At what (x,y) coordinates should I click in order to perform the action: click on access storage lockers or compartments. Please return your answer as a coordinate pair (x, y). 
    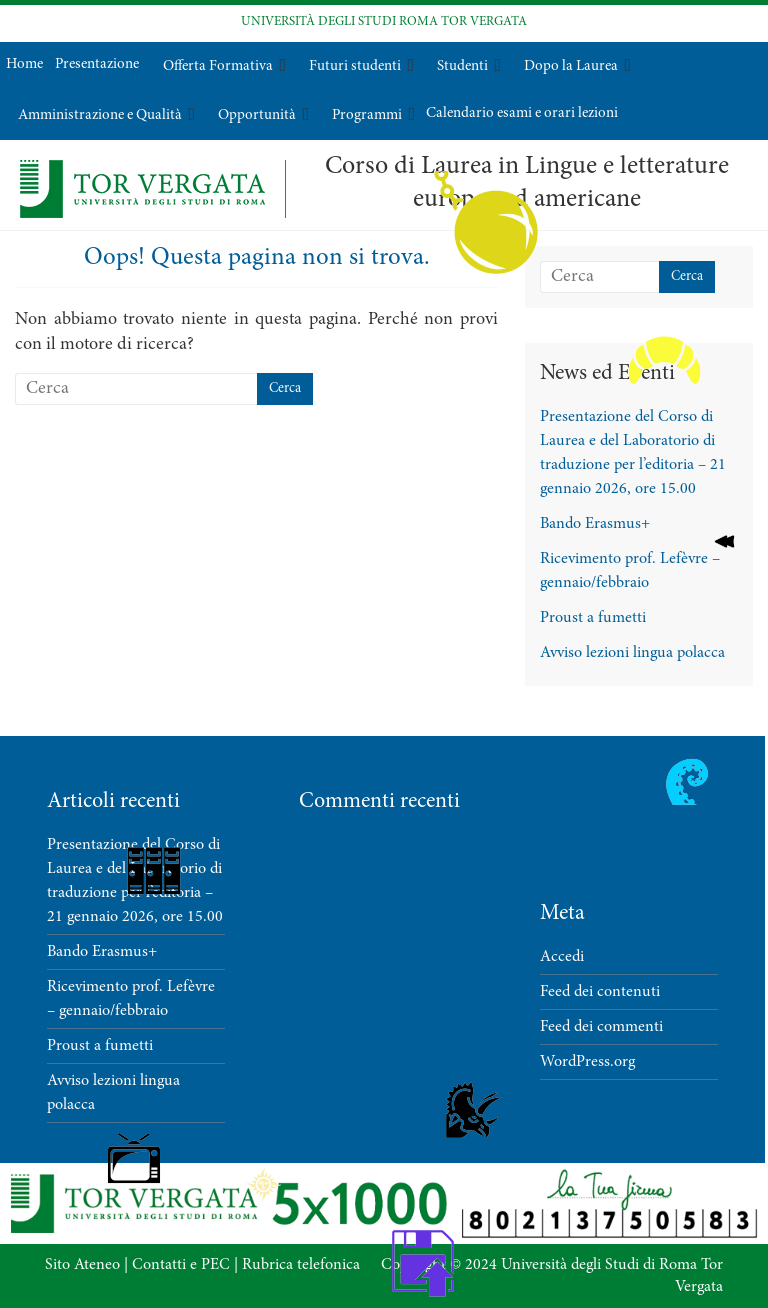
    Looking at the image, I should click on (154, 868).